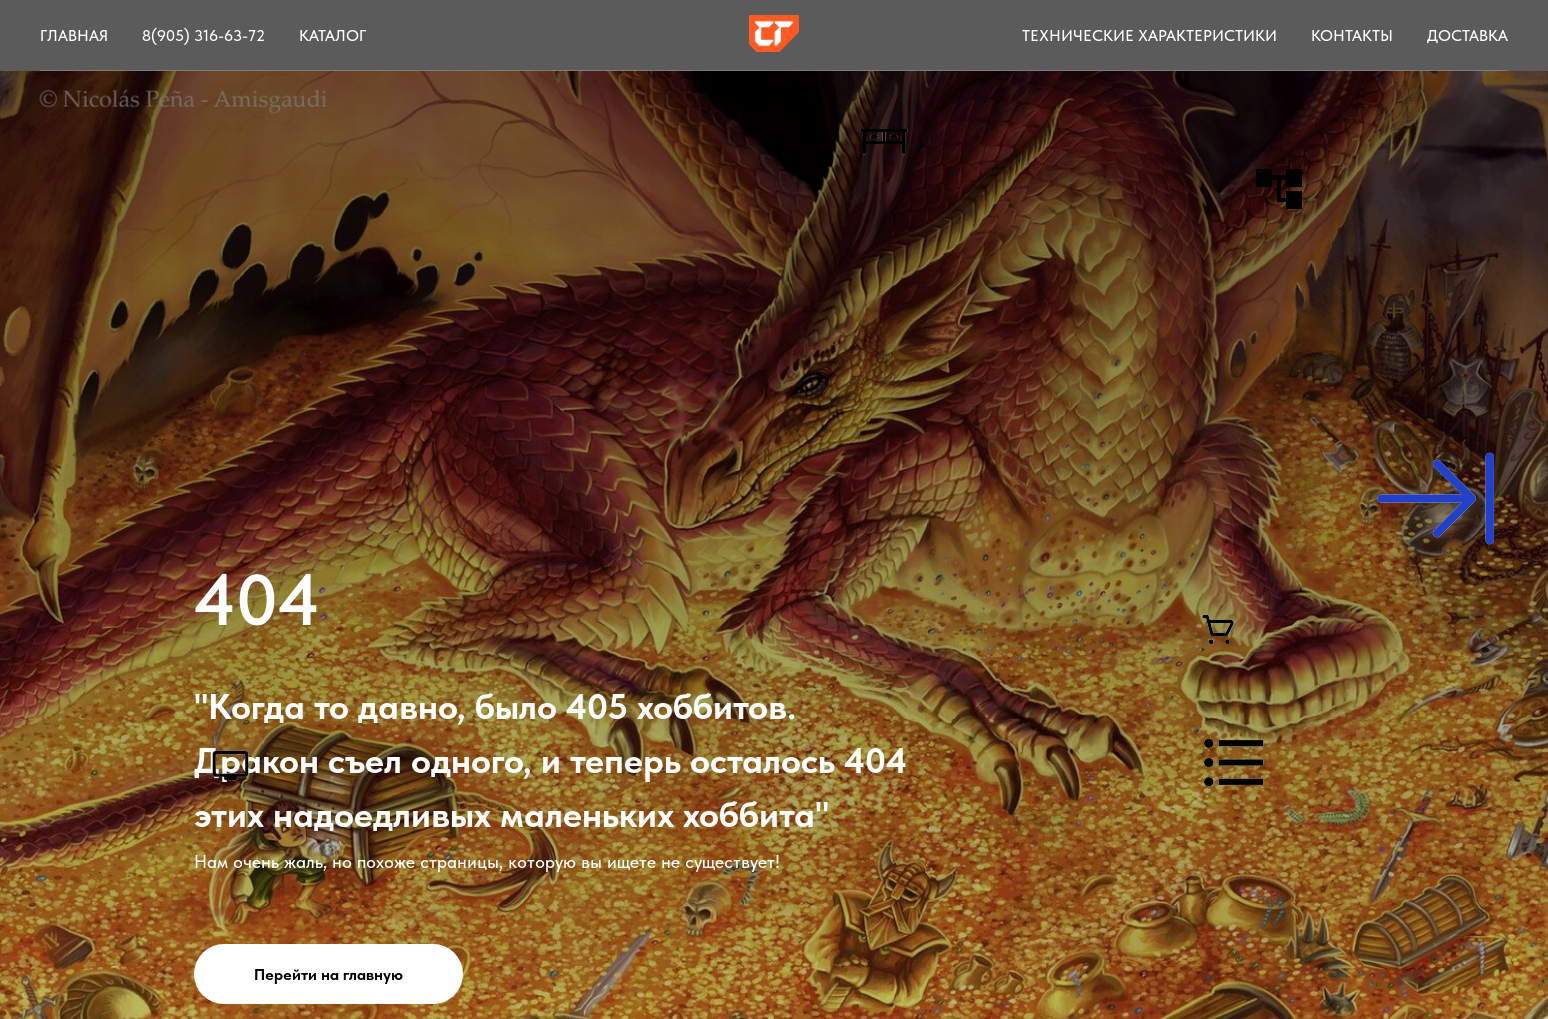 The width and height of the screenshot is (1548, 1019). What do you see at coordinates (1279, 189) in the screenshot?
I see `view account hierarchy or organizational structure` at bounding box center [1279, 189].